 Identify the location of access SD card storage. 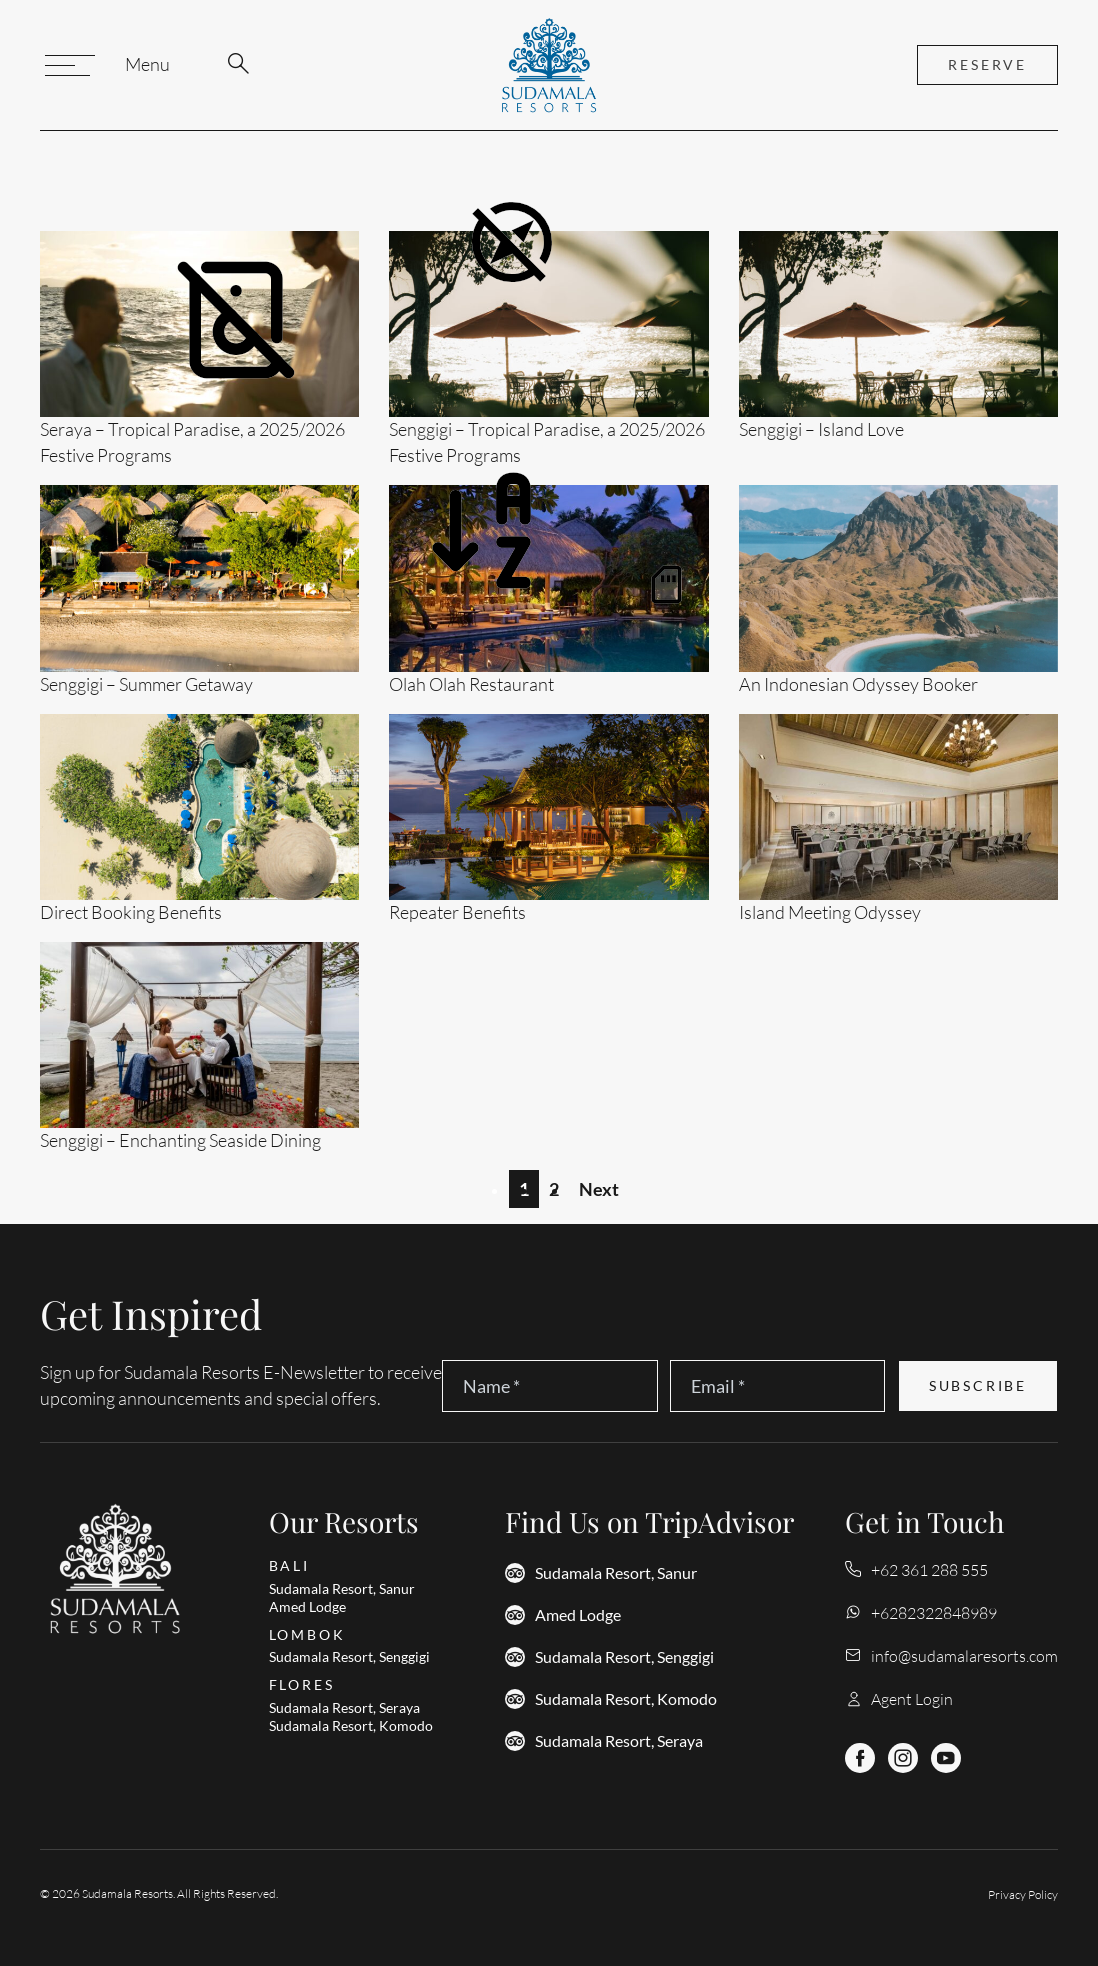
(666, 584).